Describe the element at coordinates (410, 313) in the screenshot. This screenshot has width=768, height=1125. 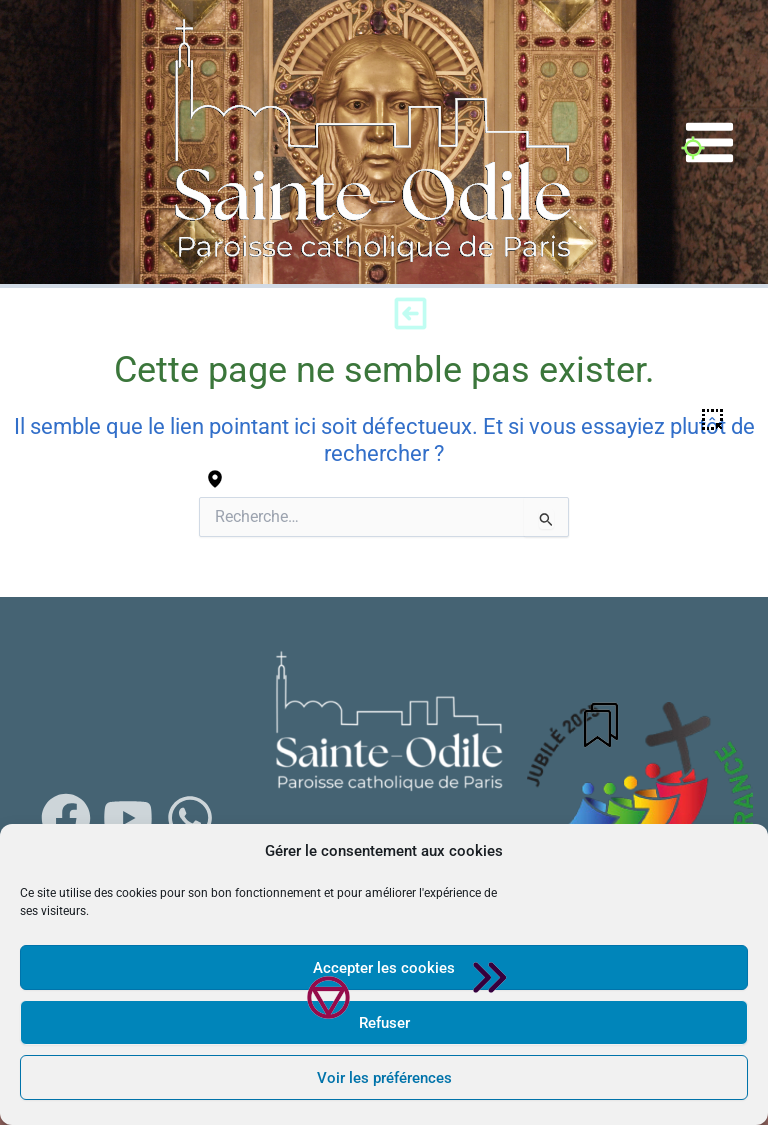
I see `go back to the previous screen` at that location.